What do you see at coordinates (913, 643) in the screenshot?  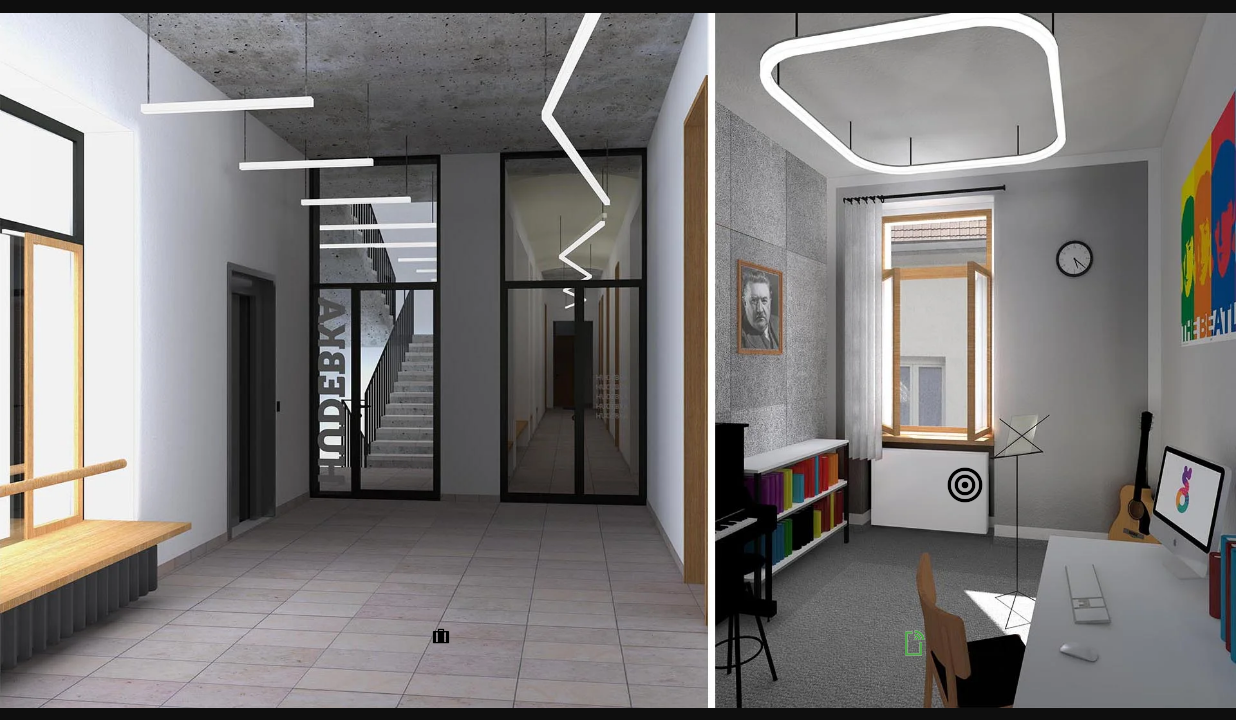 I see `enable mobile hotspot` at bounding box center [913, 643].